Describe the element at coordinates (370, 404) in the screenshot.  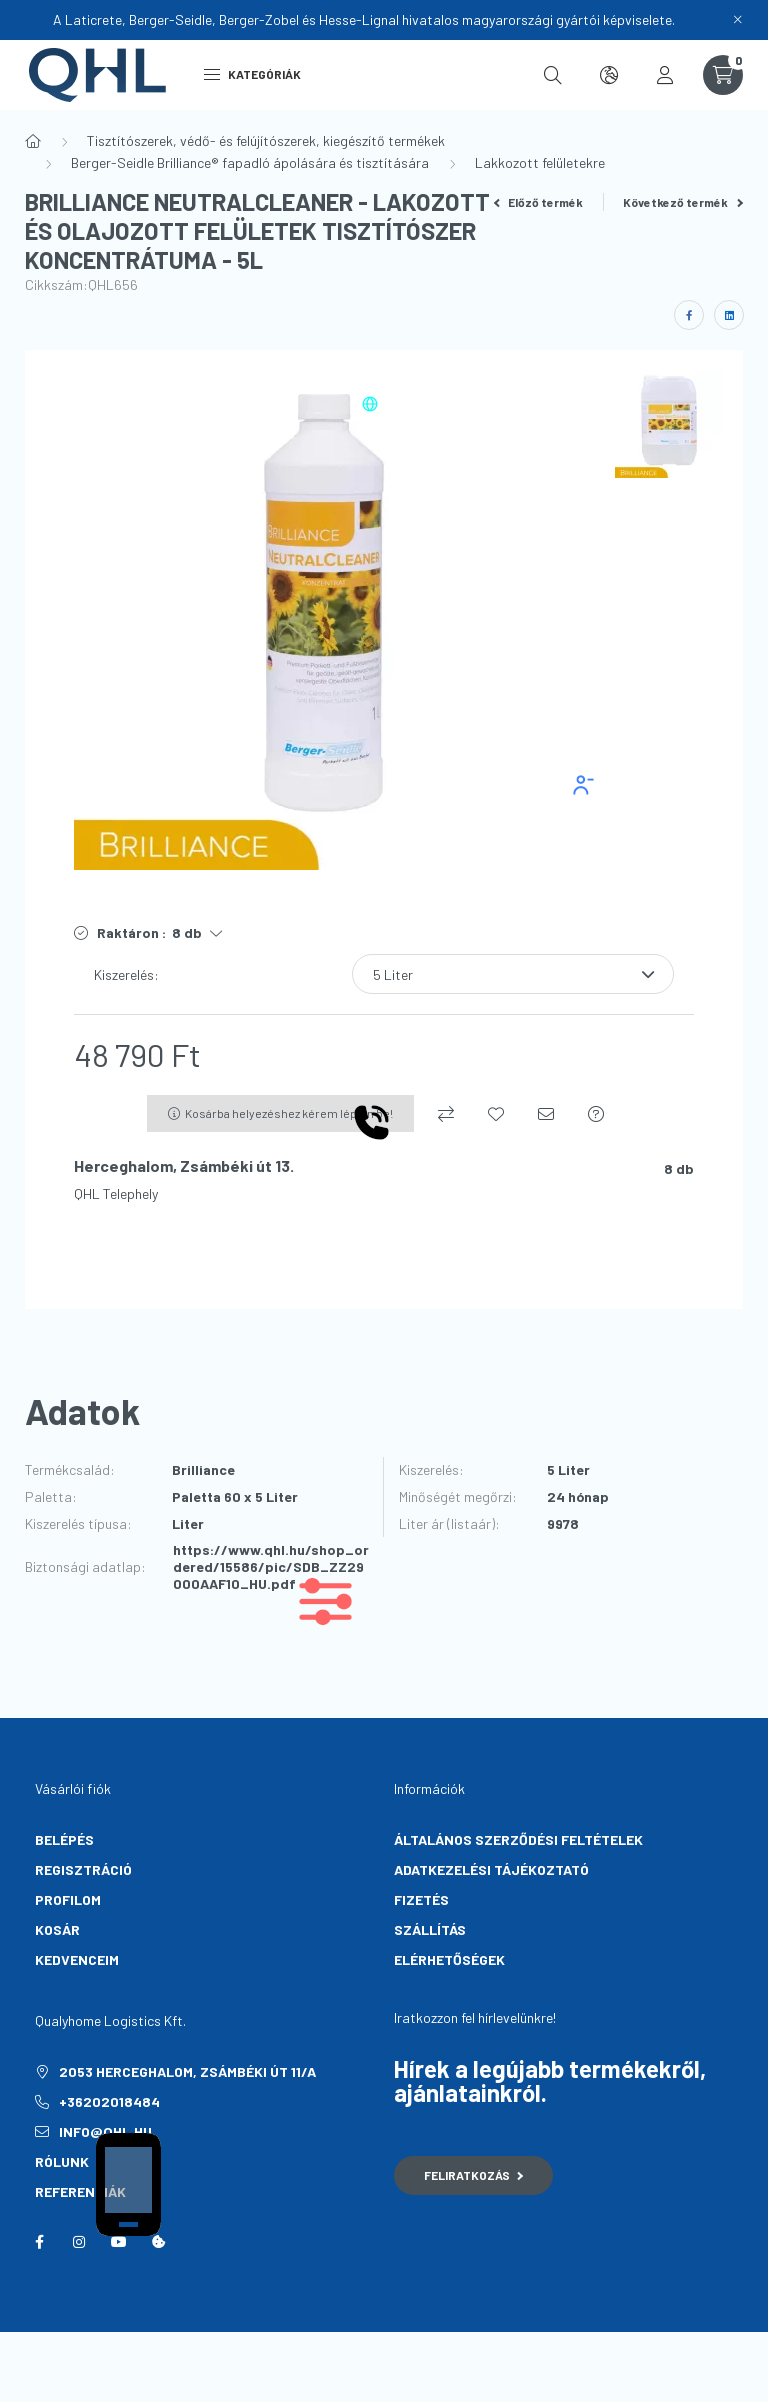
I see `switch to global or international settings` at that location.